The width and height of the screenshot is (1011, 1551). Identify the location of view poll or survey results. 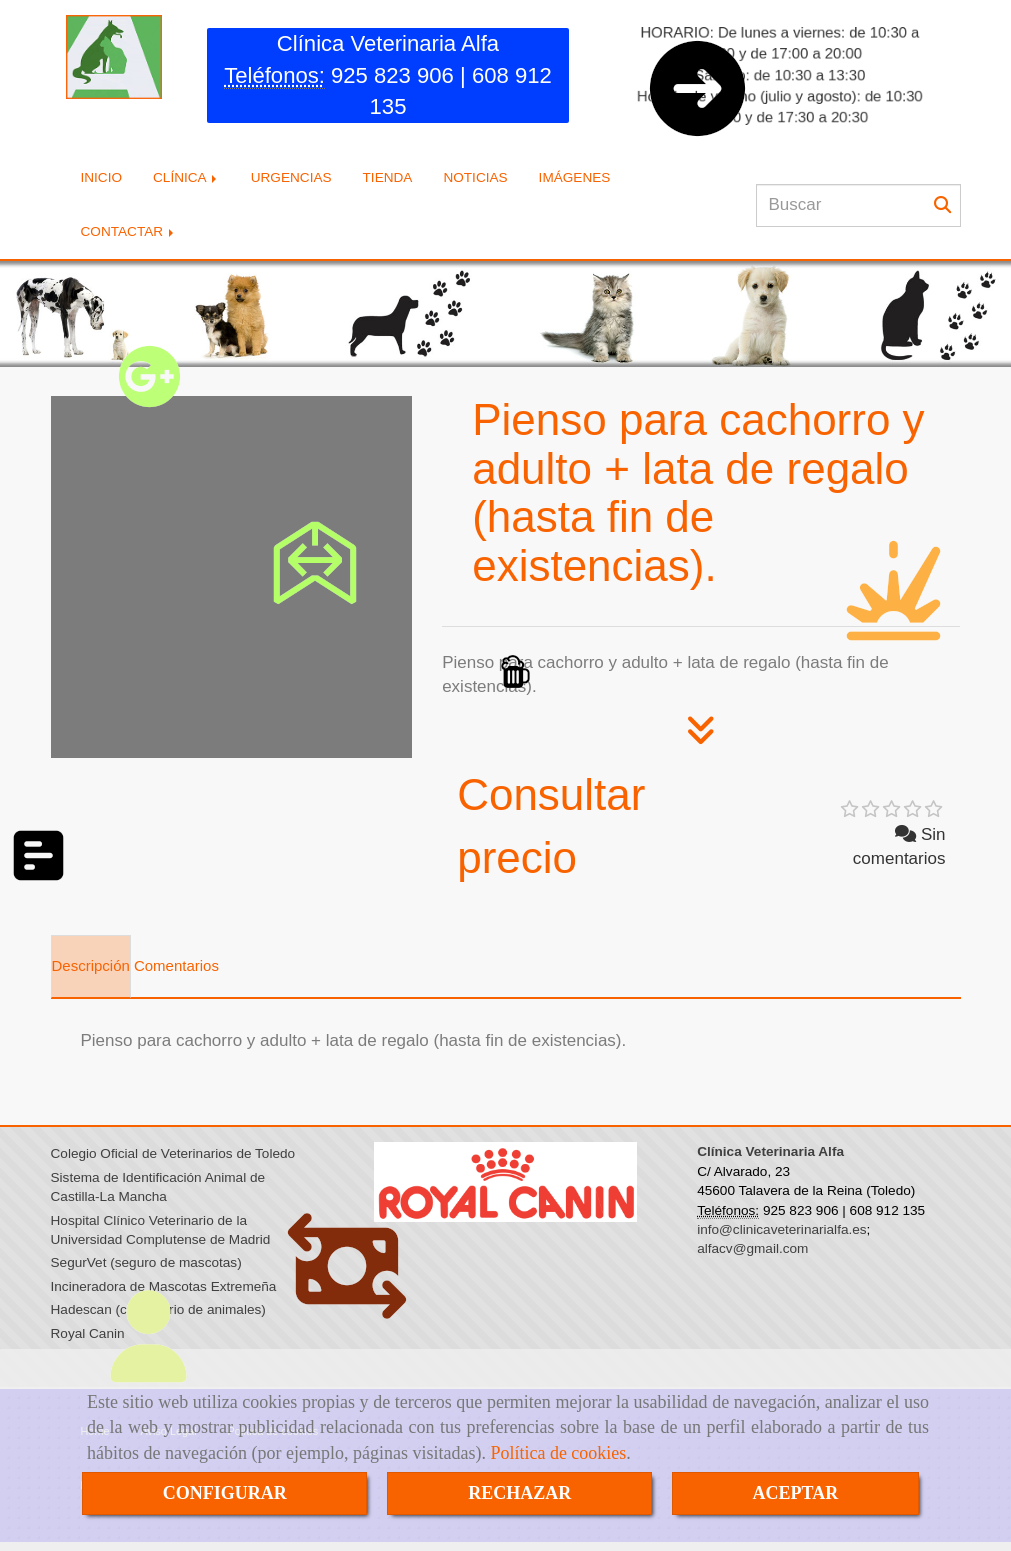
(38, 855).